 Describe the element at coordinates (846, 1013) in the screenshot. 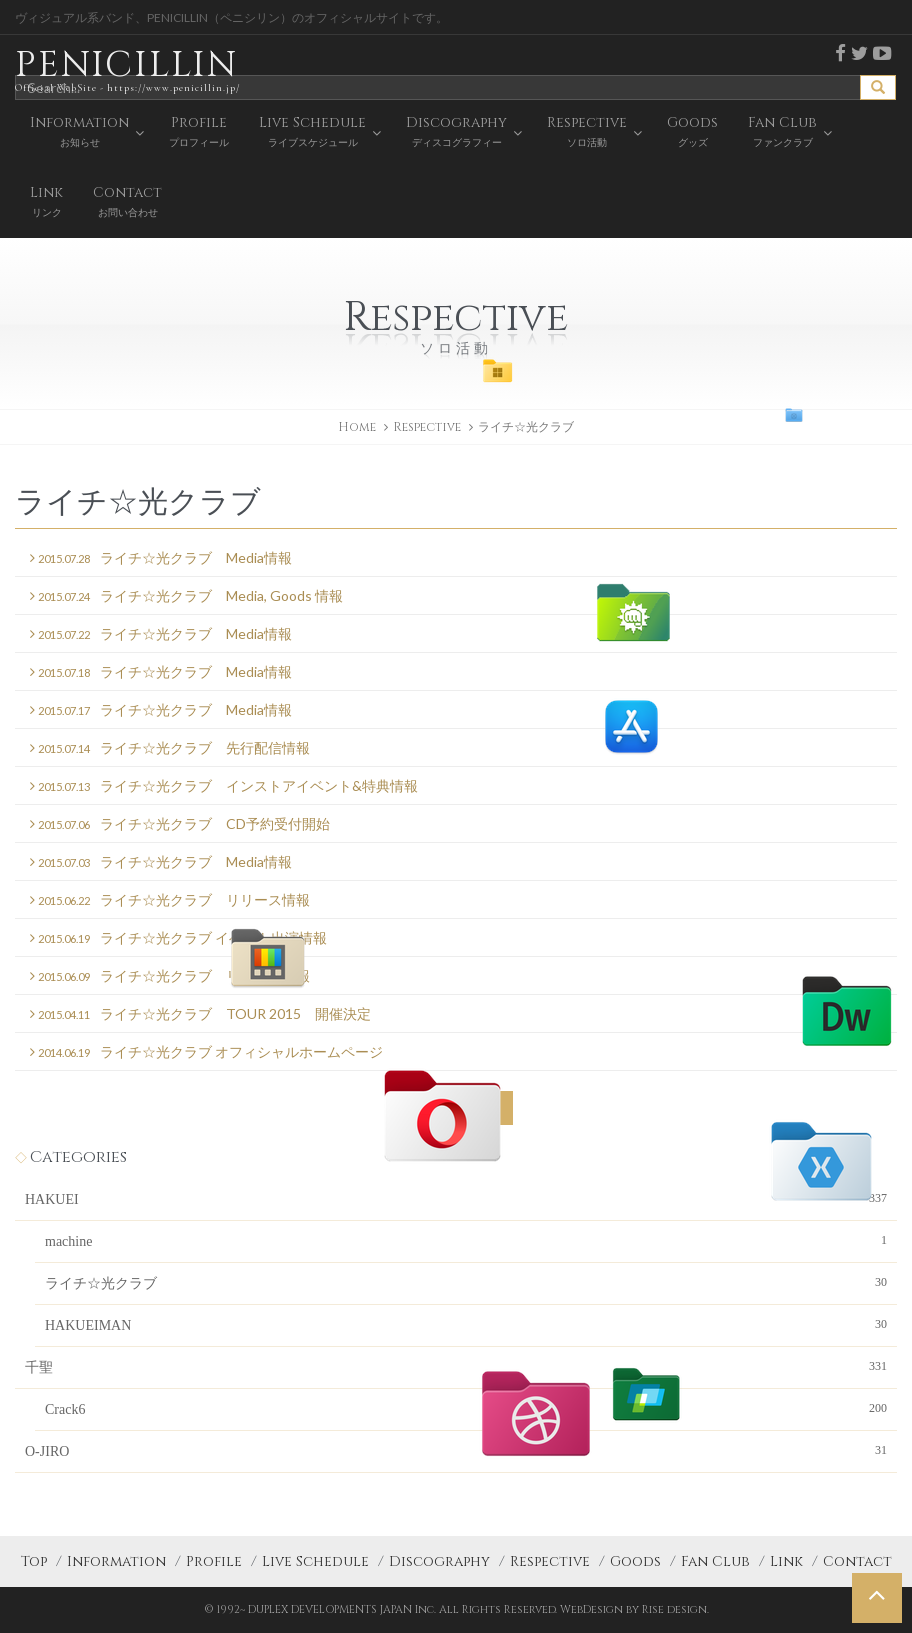

I see `folder containing Adobe Dreamweaver project files` at that location.